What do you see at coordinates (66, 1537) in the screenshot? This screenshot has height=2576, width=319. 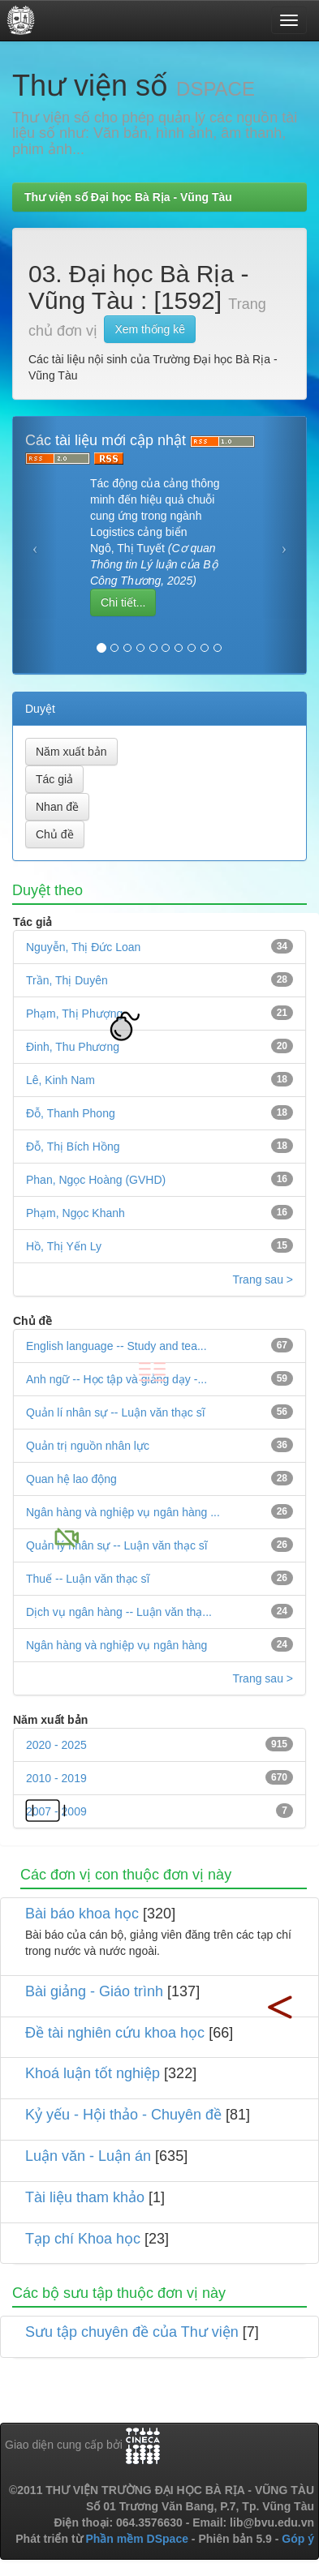 I see `turn off camera or disable video` at bounding box center [66, 1537].